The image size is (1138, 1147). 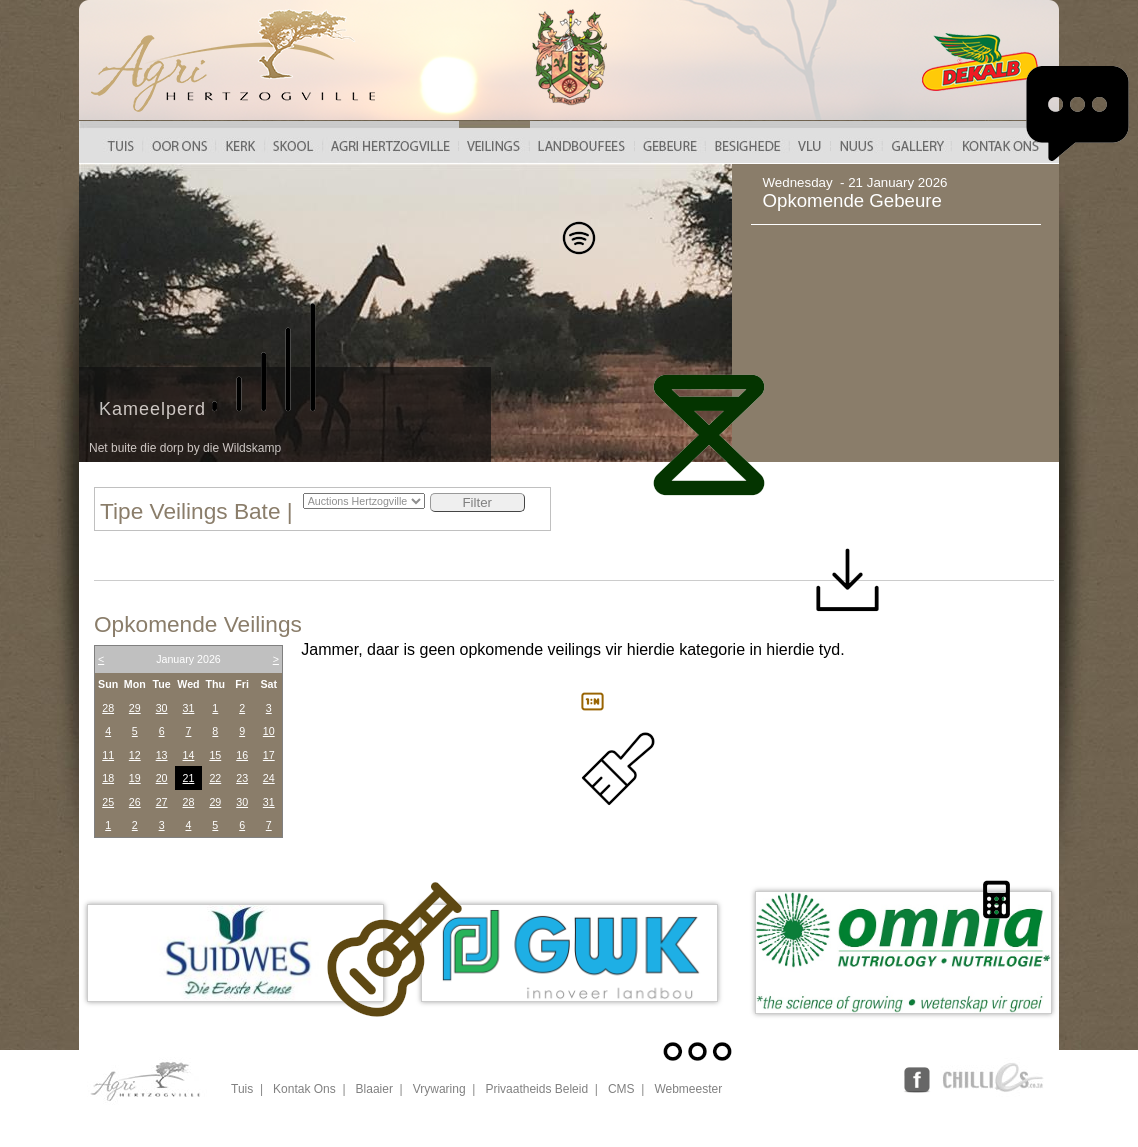 I want to click on open Spotify, so click(x=579, y=238).